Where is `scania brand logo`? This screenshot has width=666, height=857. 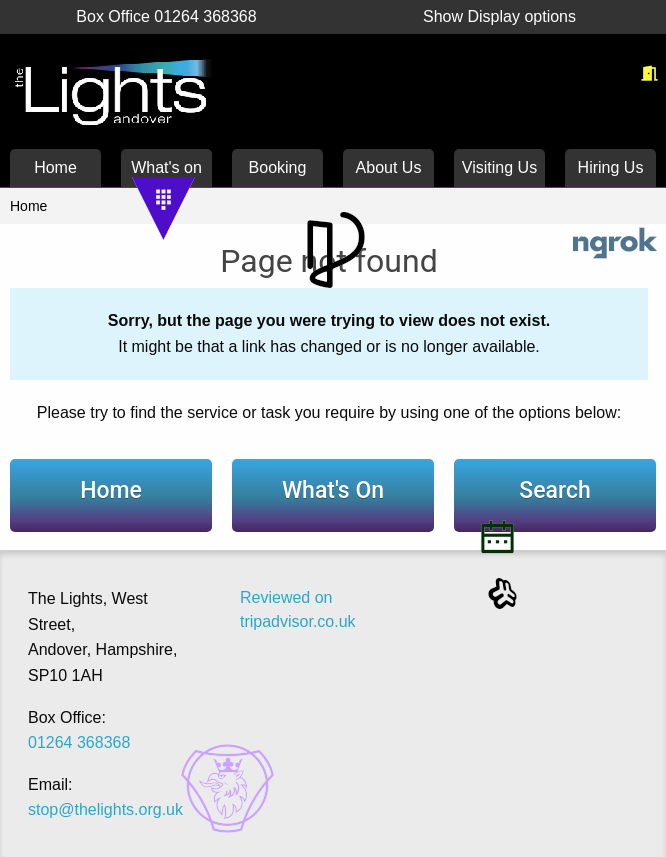 scania brand logo is located at coordinates (227, 788).